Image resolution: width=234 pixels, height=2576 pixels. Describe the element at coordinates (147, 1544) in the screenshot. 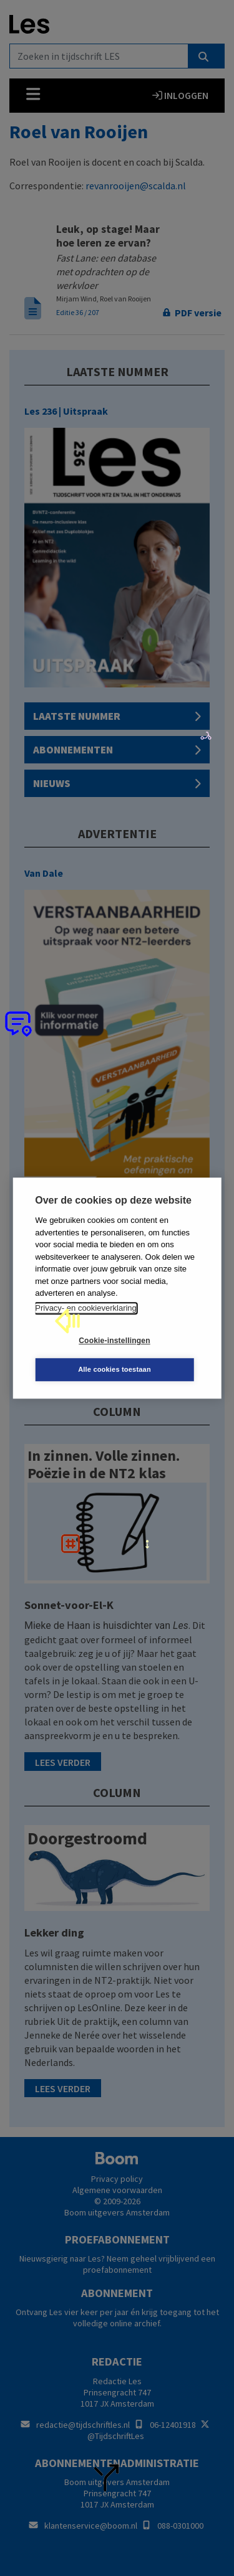

I see `move item down in a list` at that location.